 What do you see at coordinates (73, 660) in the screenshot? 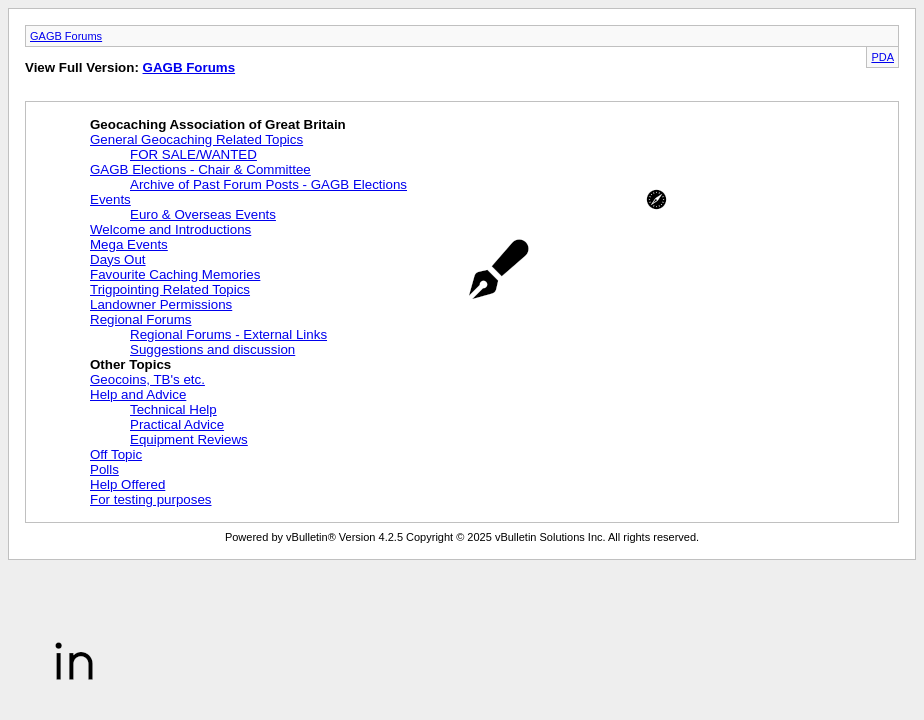
I see `connect with LinkedIn` at bounding box center [73, 660].